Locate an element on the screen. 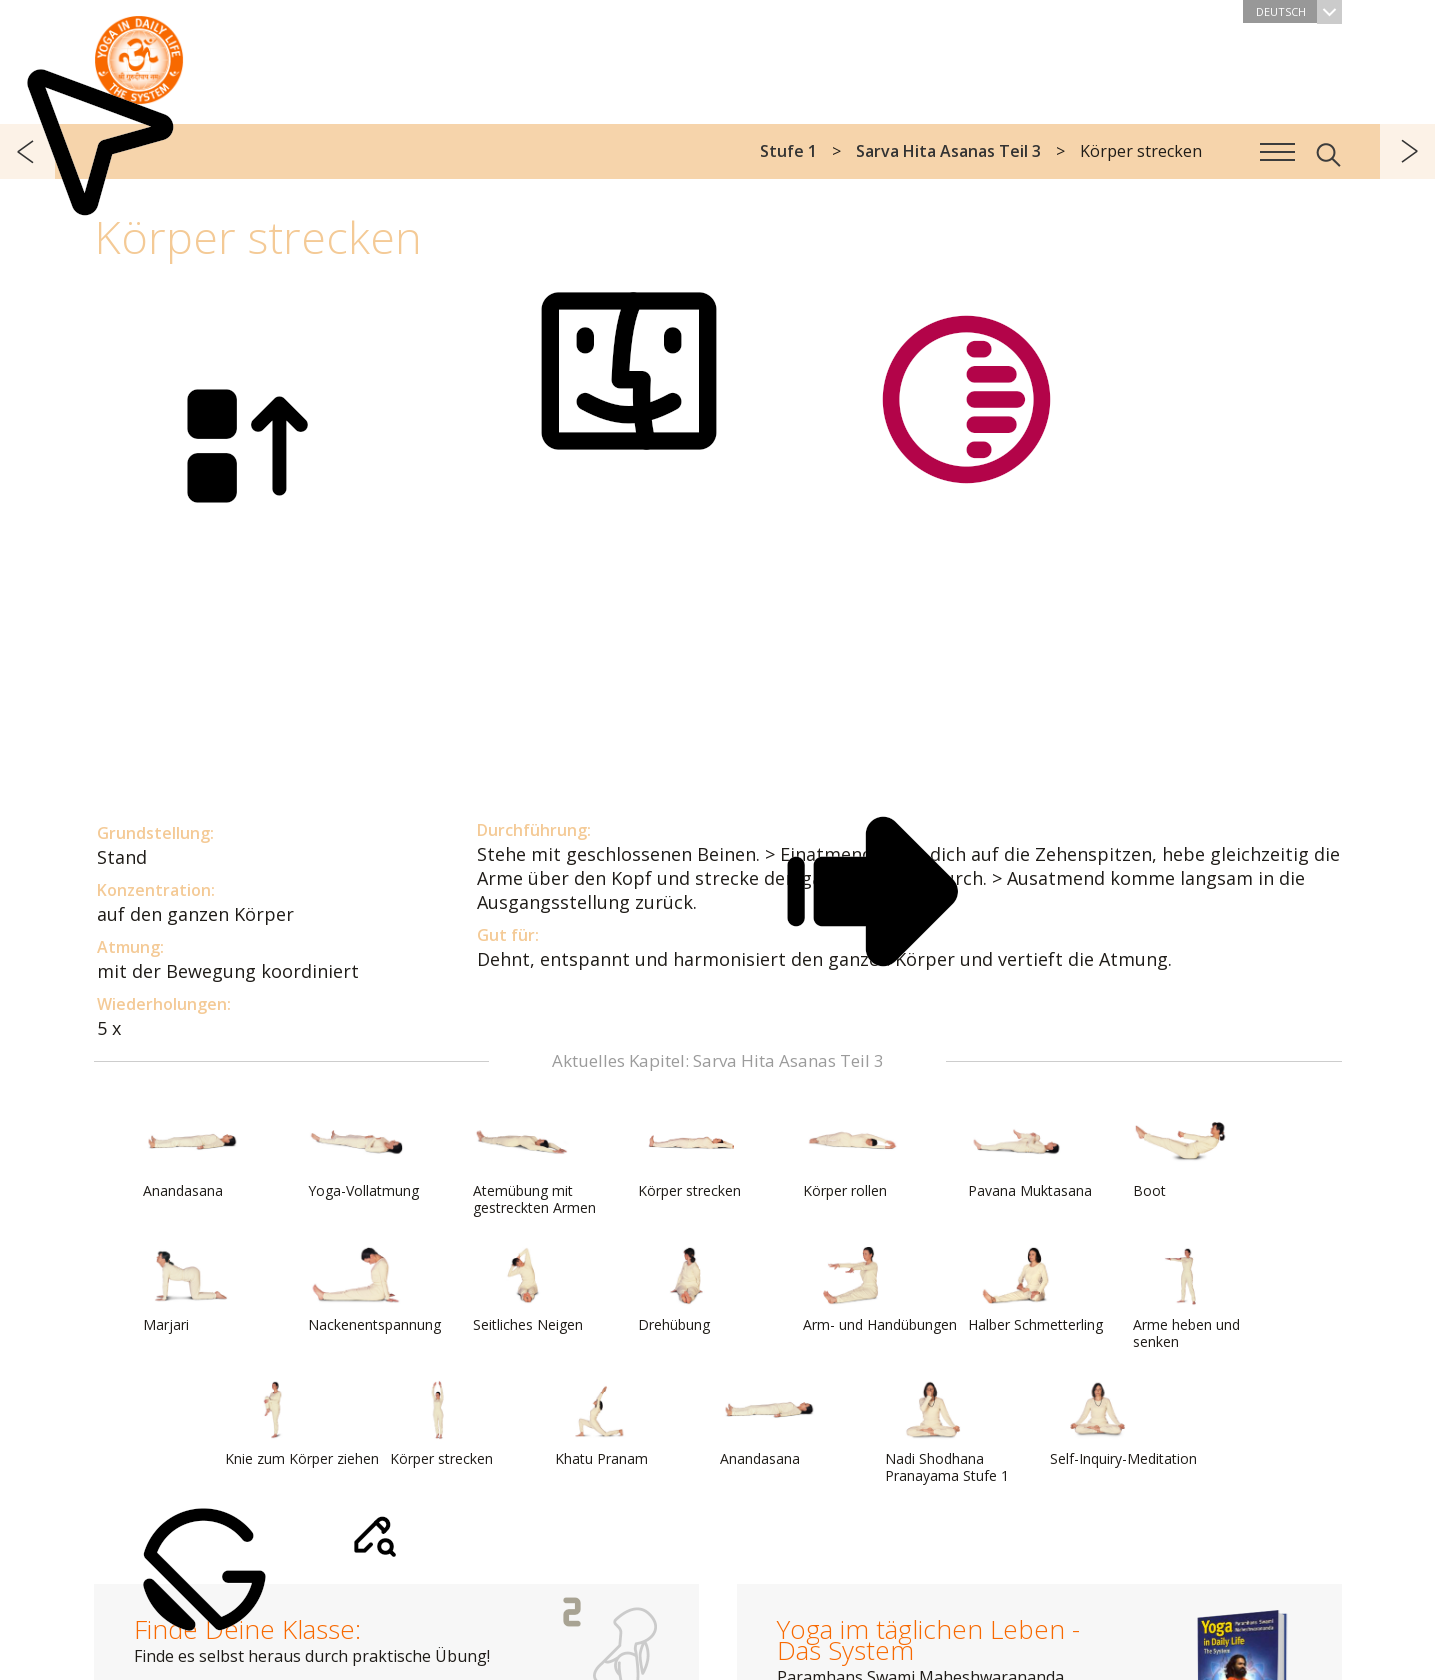  open finder app on mac is located at coordinates (629, 371).